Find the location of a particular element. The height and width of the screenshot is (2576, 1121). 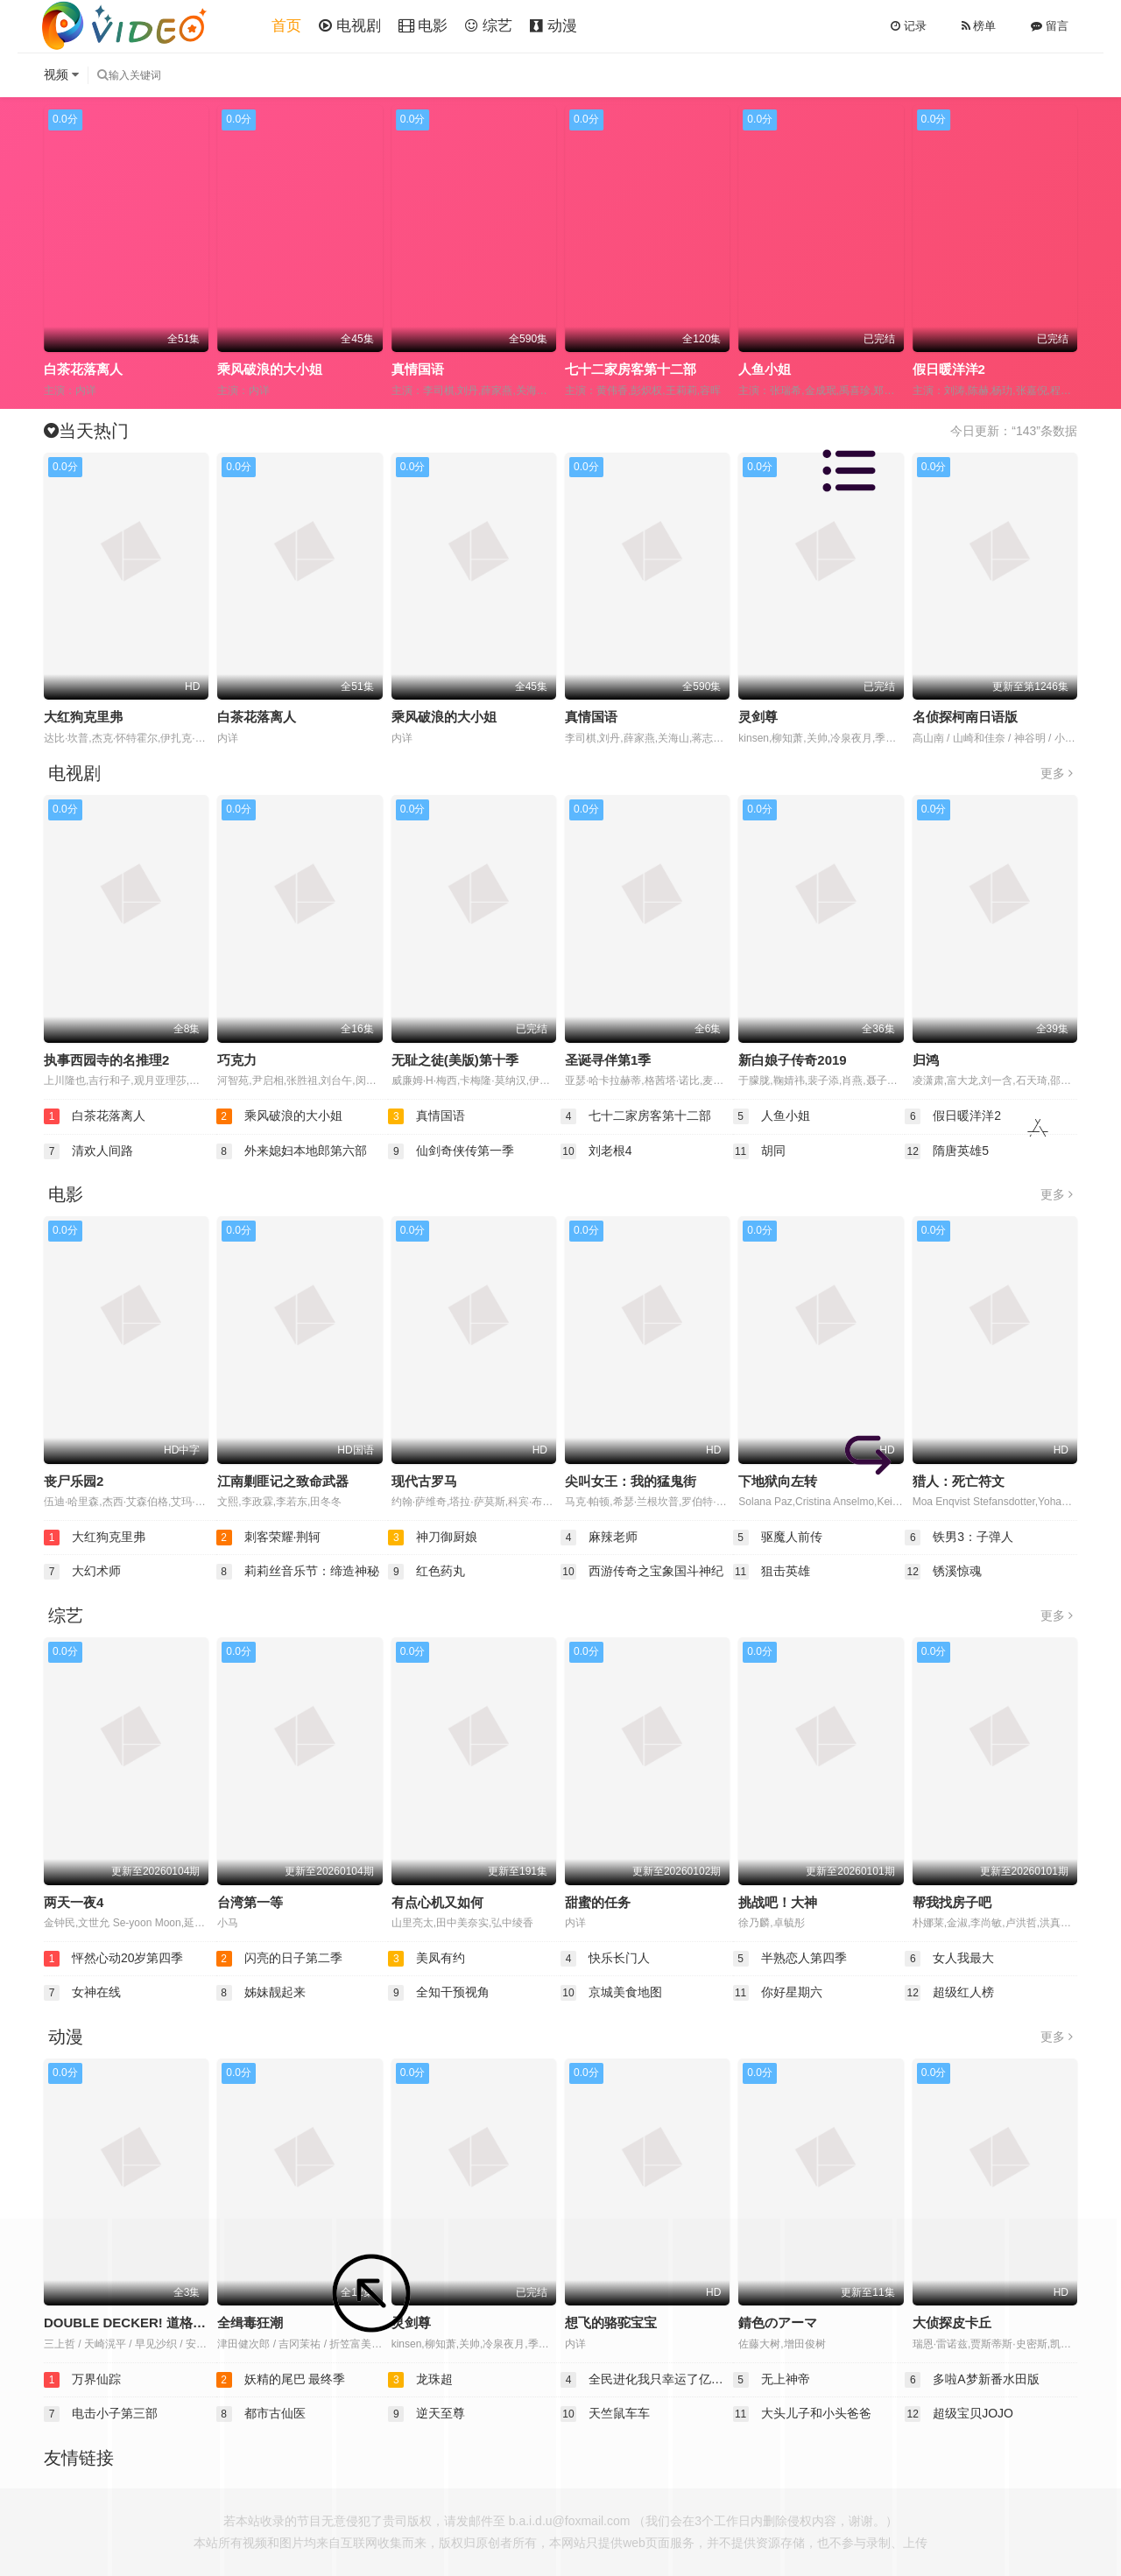

view items in a bulleted list format is located at coordinates (849, 470).